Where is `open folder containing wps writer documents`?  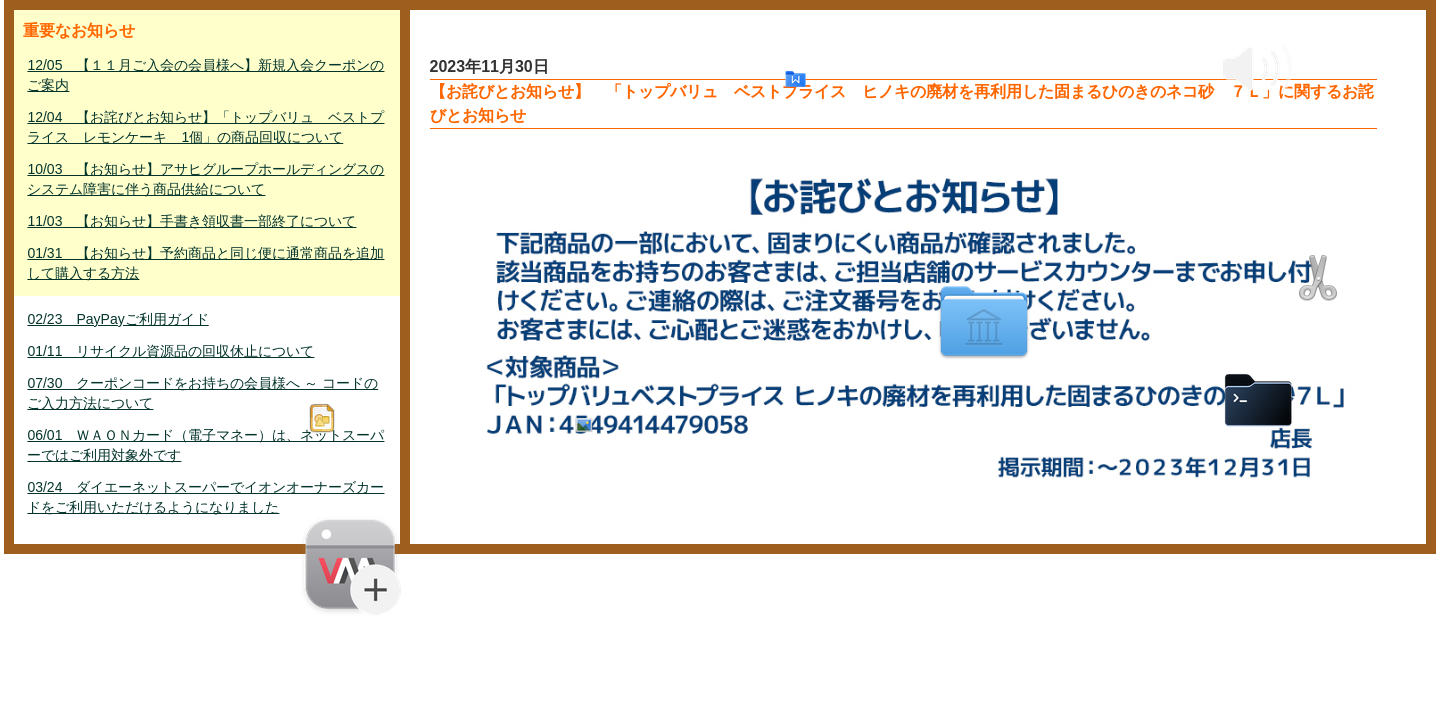 open folder containing wps writer documents is located at coordinates (795, 79).